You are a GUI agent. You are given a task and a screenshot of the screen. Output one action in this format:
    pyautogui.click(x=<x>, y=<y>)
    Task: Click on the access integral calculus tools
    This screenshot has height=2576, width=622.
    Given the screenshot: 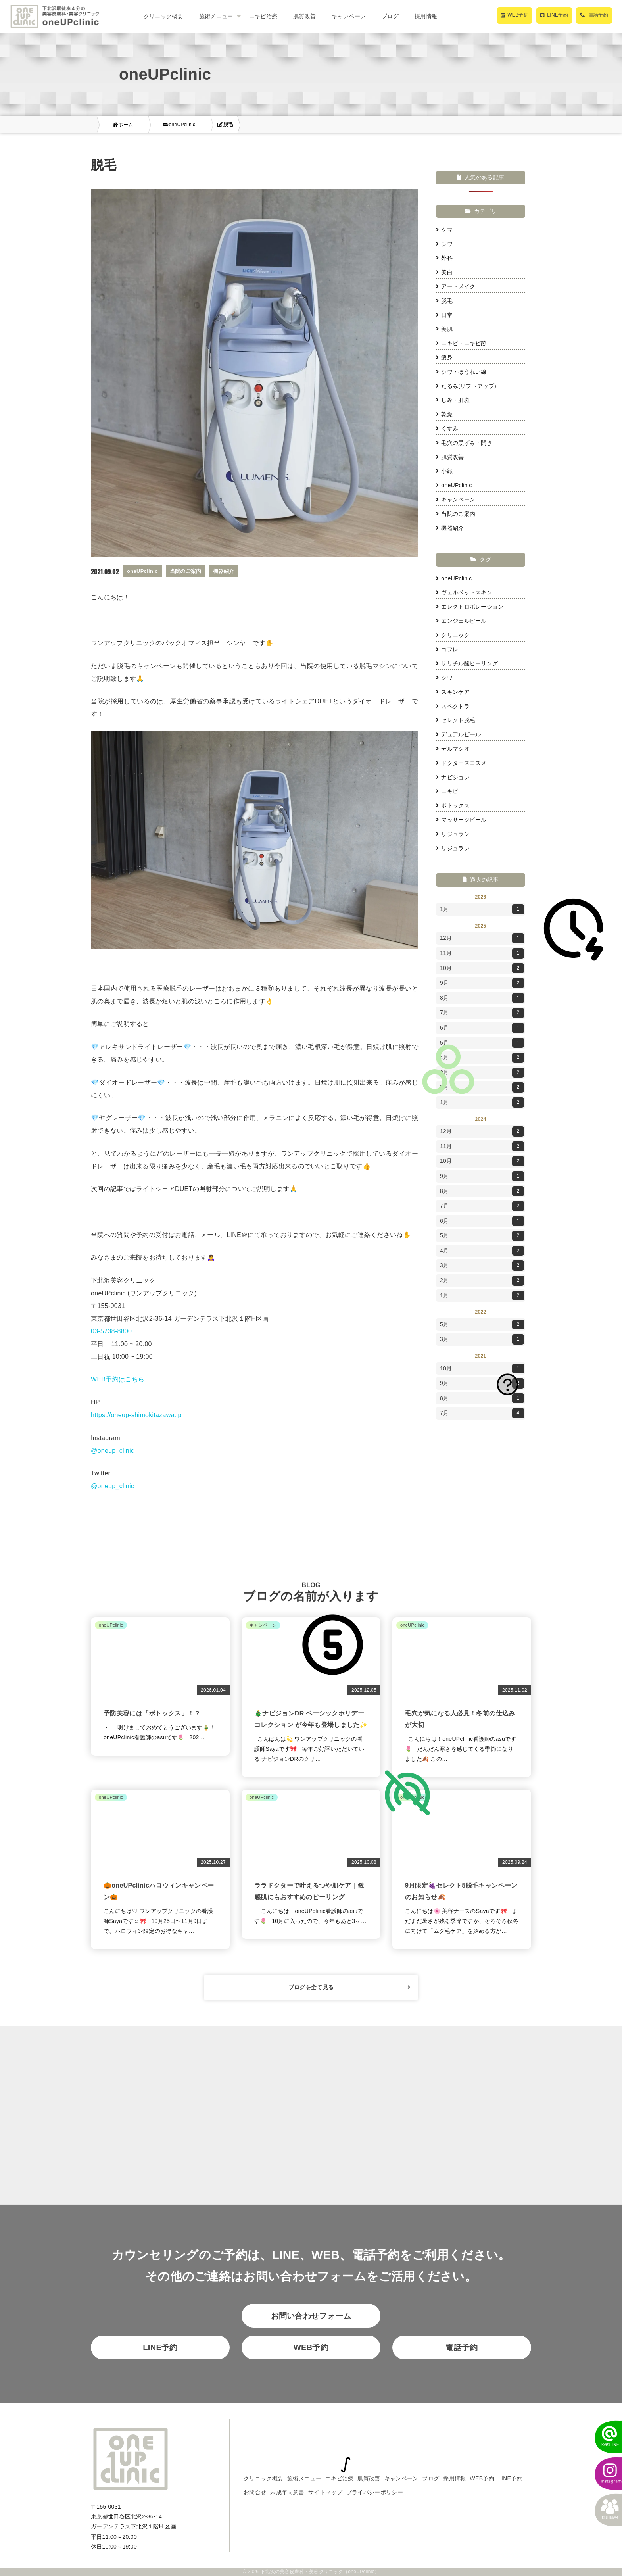 What is the action you would take?
    pyautogui.click(x=346, y=2465)
    